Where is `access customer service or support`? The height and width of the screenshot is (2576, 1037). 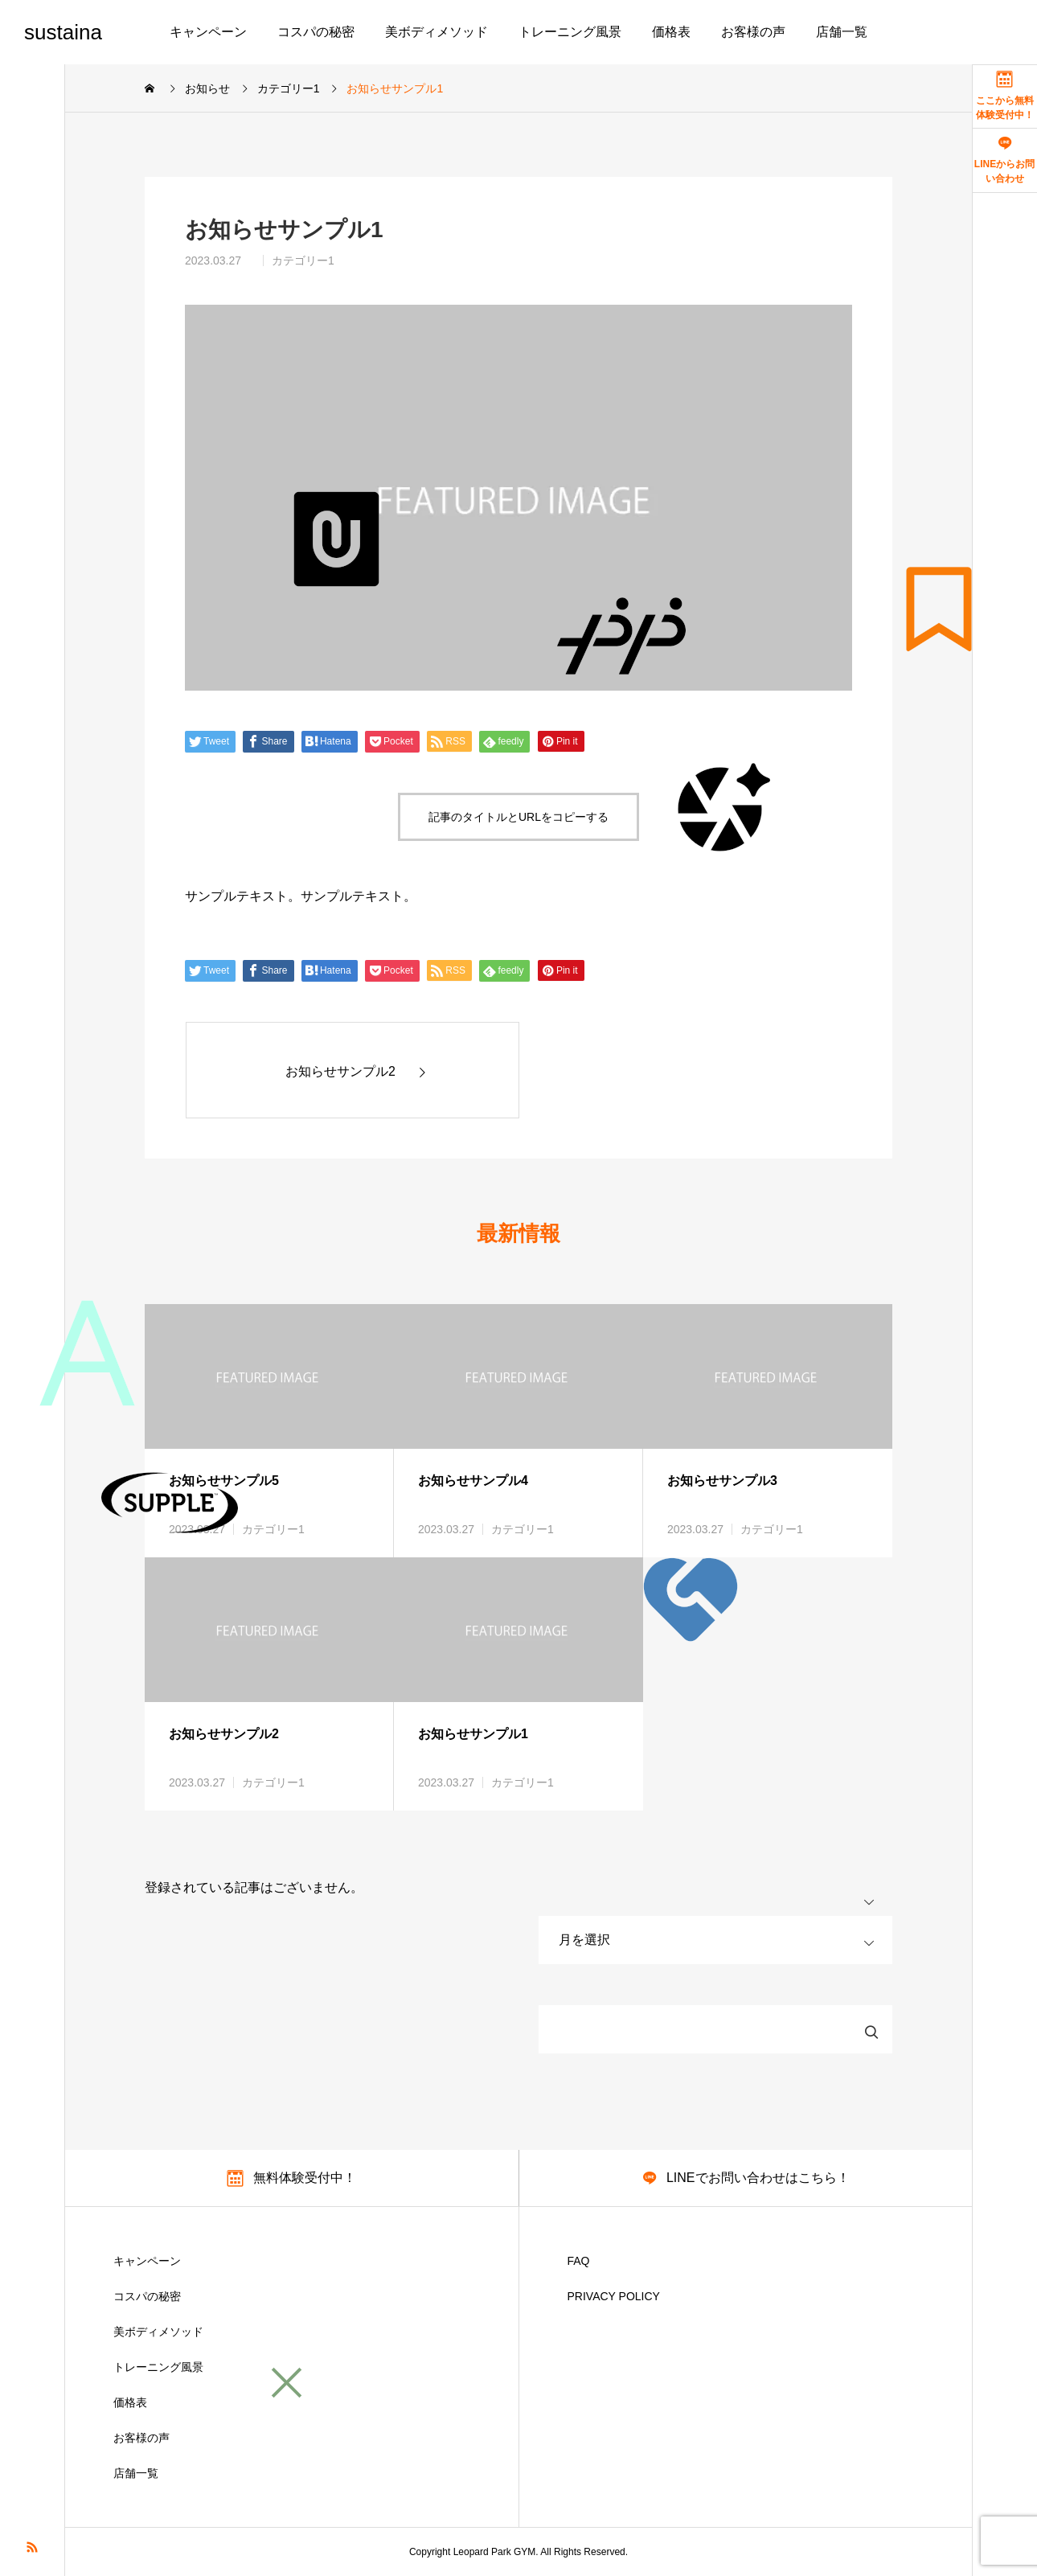 access customer service or support is located at coordinates (691, 1599).